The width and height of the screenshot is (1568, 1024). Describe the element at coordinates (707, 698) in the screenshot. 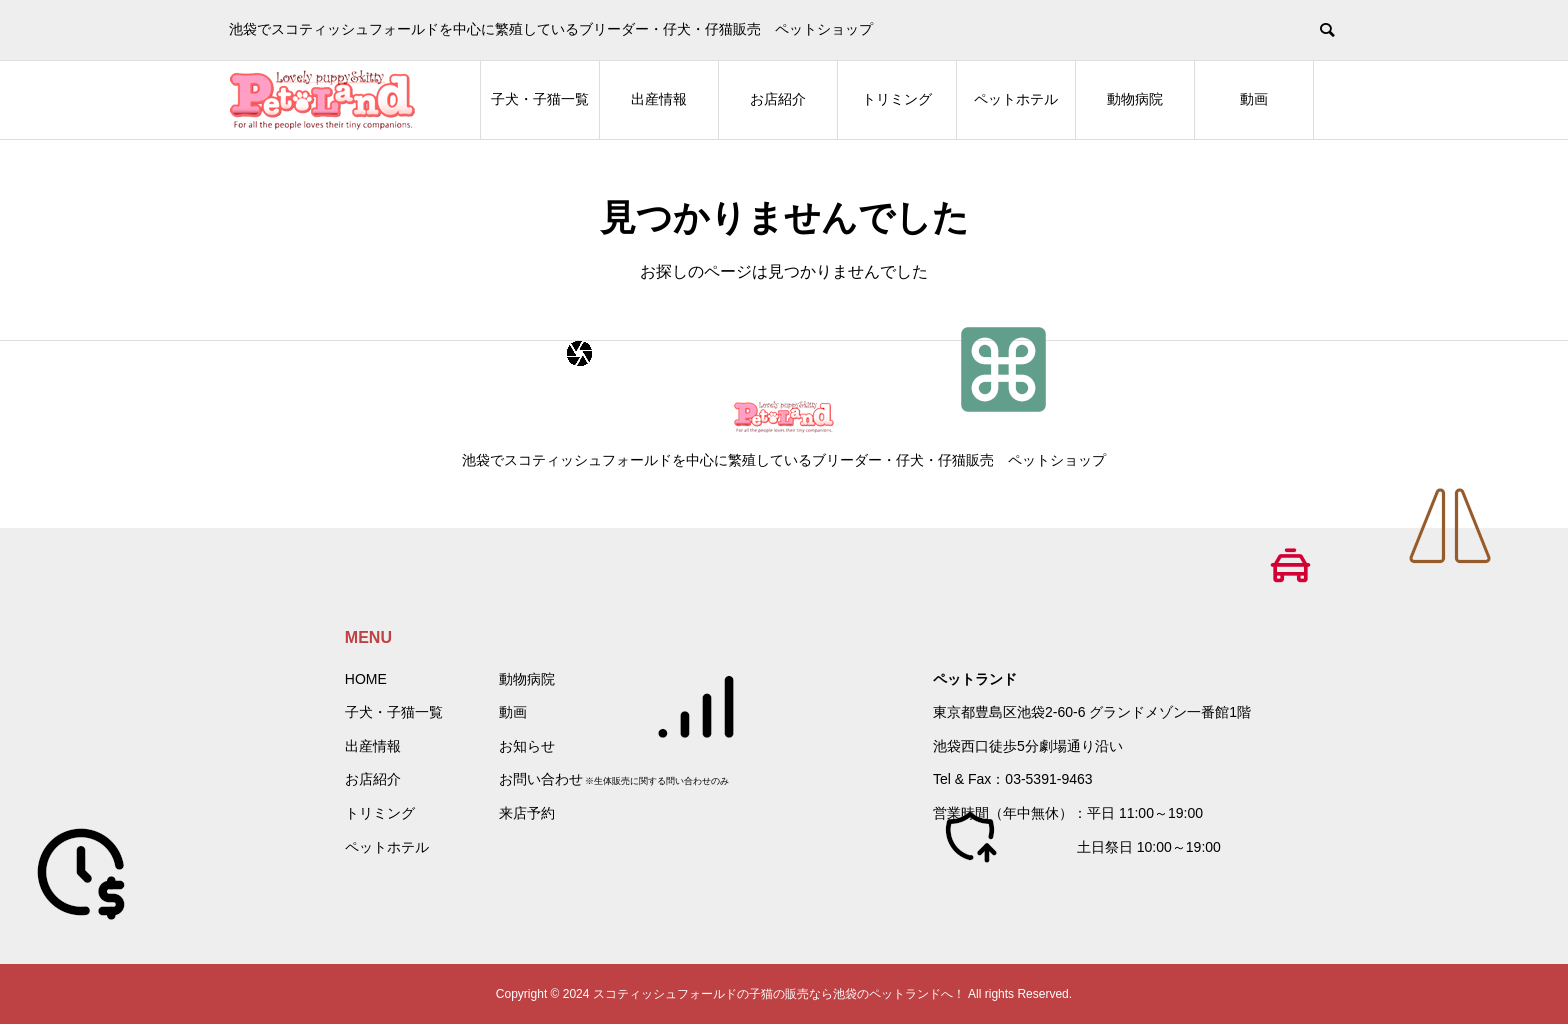

I see `indicates strong network or cellular signal strength` at that location.